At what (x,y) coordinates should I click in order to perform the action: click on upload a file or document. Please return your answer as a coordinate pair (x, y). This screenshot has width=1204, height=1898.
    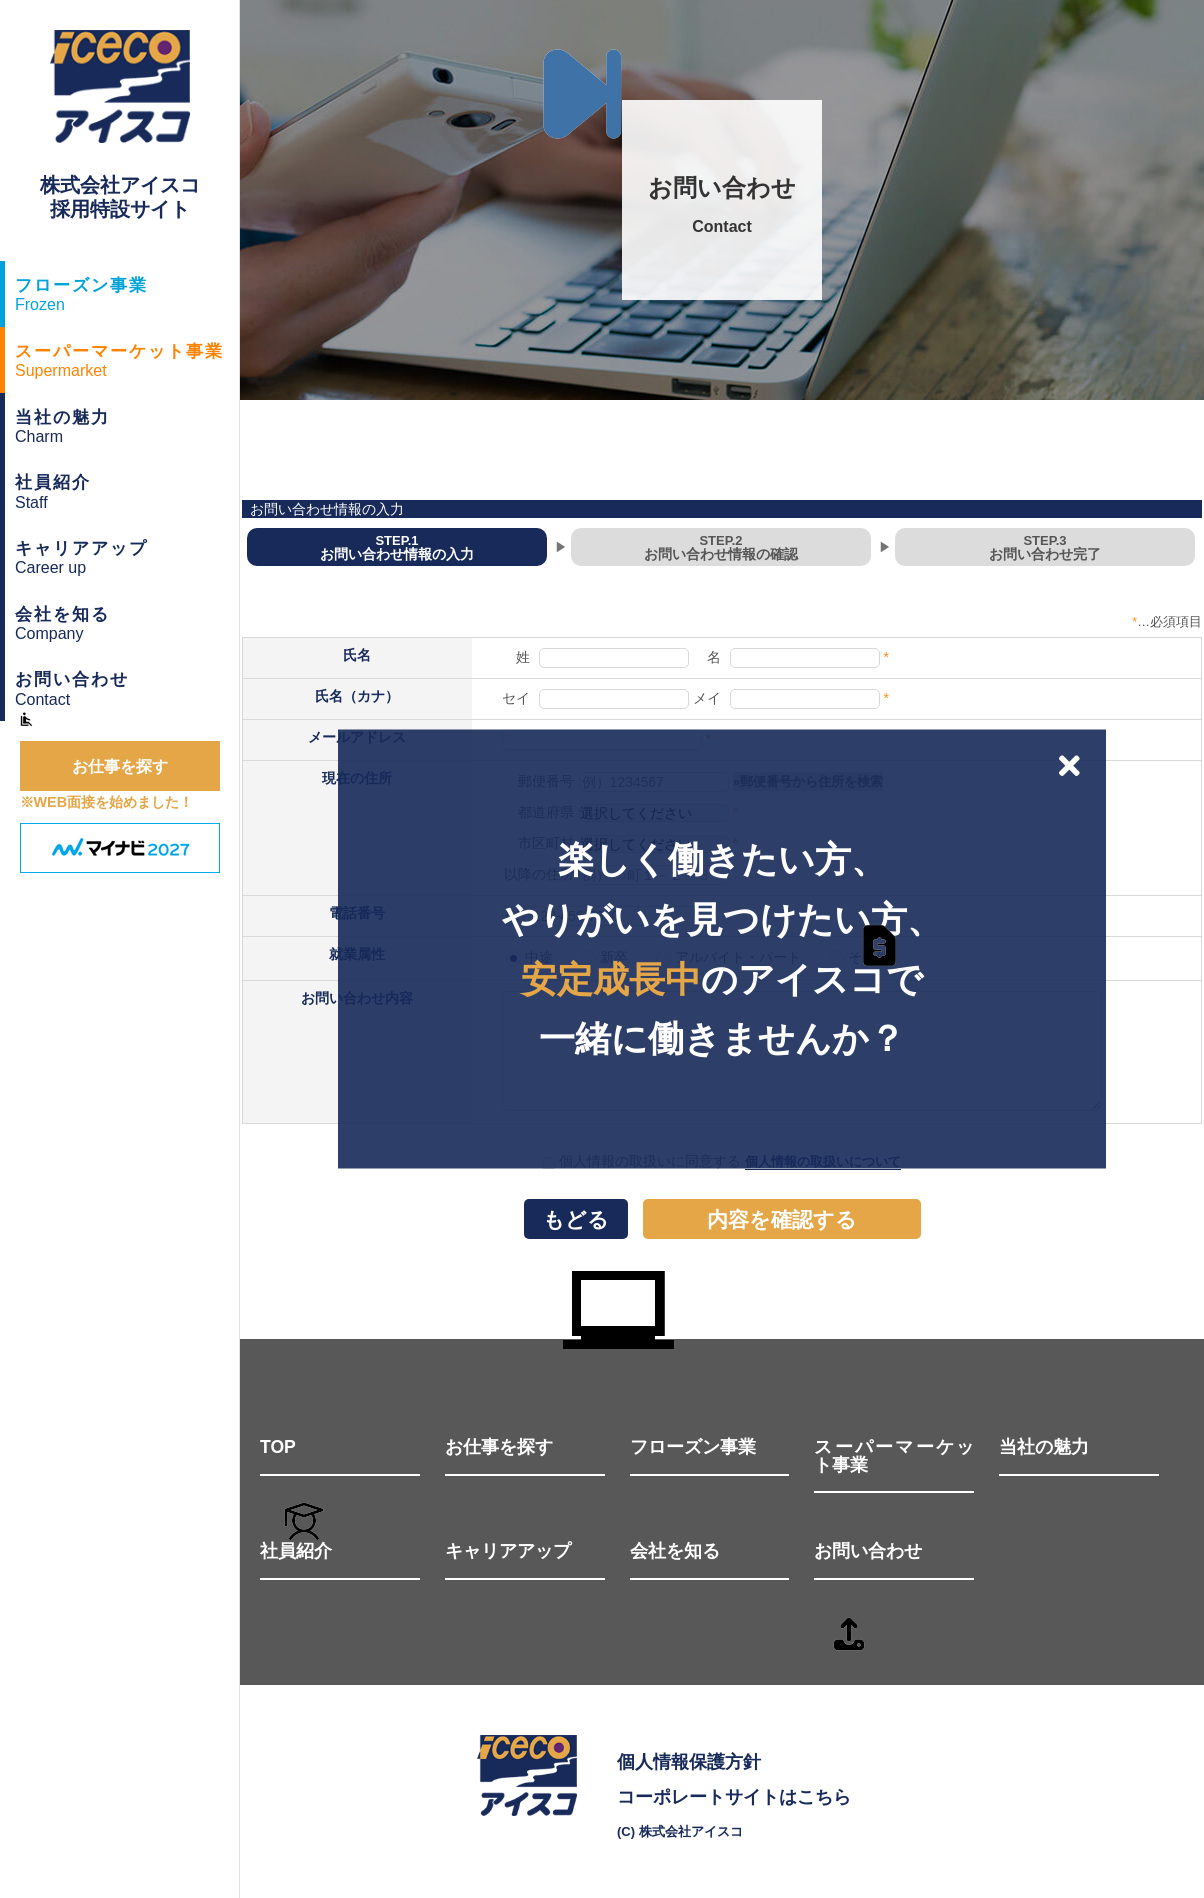
    Looking at the image, I should click on (849, 1635).